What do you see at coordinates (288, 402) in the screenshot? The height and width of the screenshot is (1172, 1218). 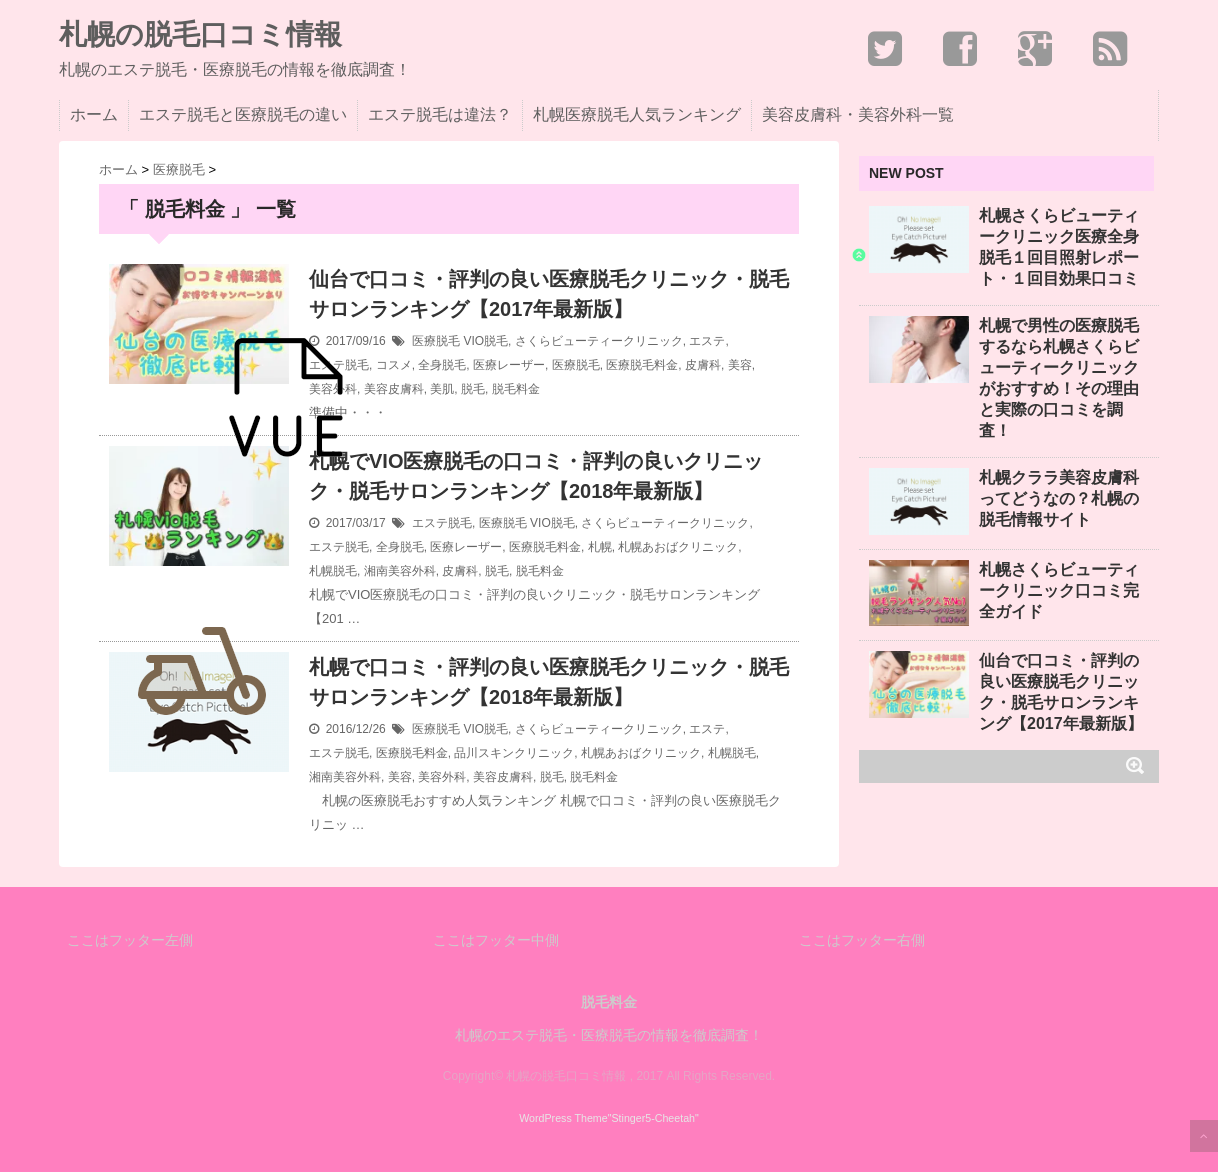 I see `vue.js file type indicator` at bounding box center [288, 402].